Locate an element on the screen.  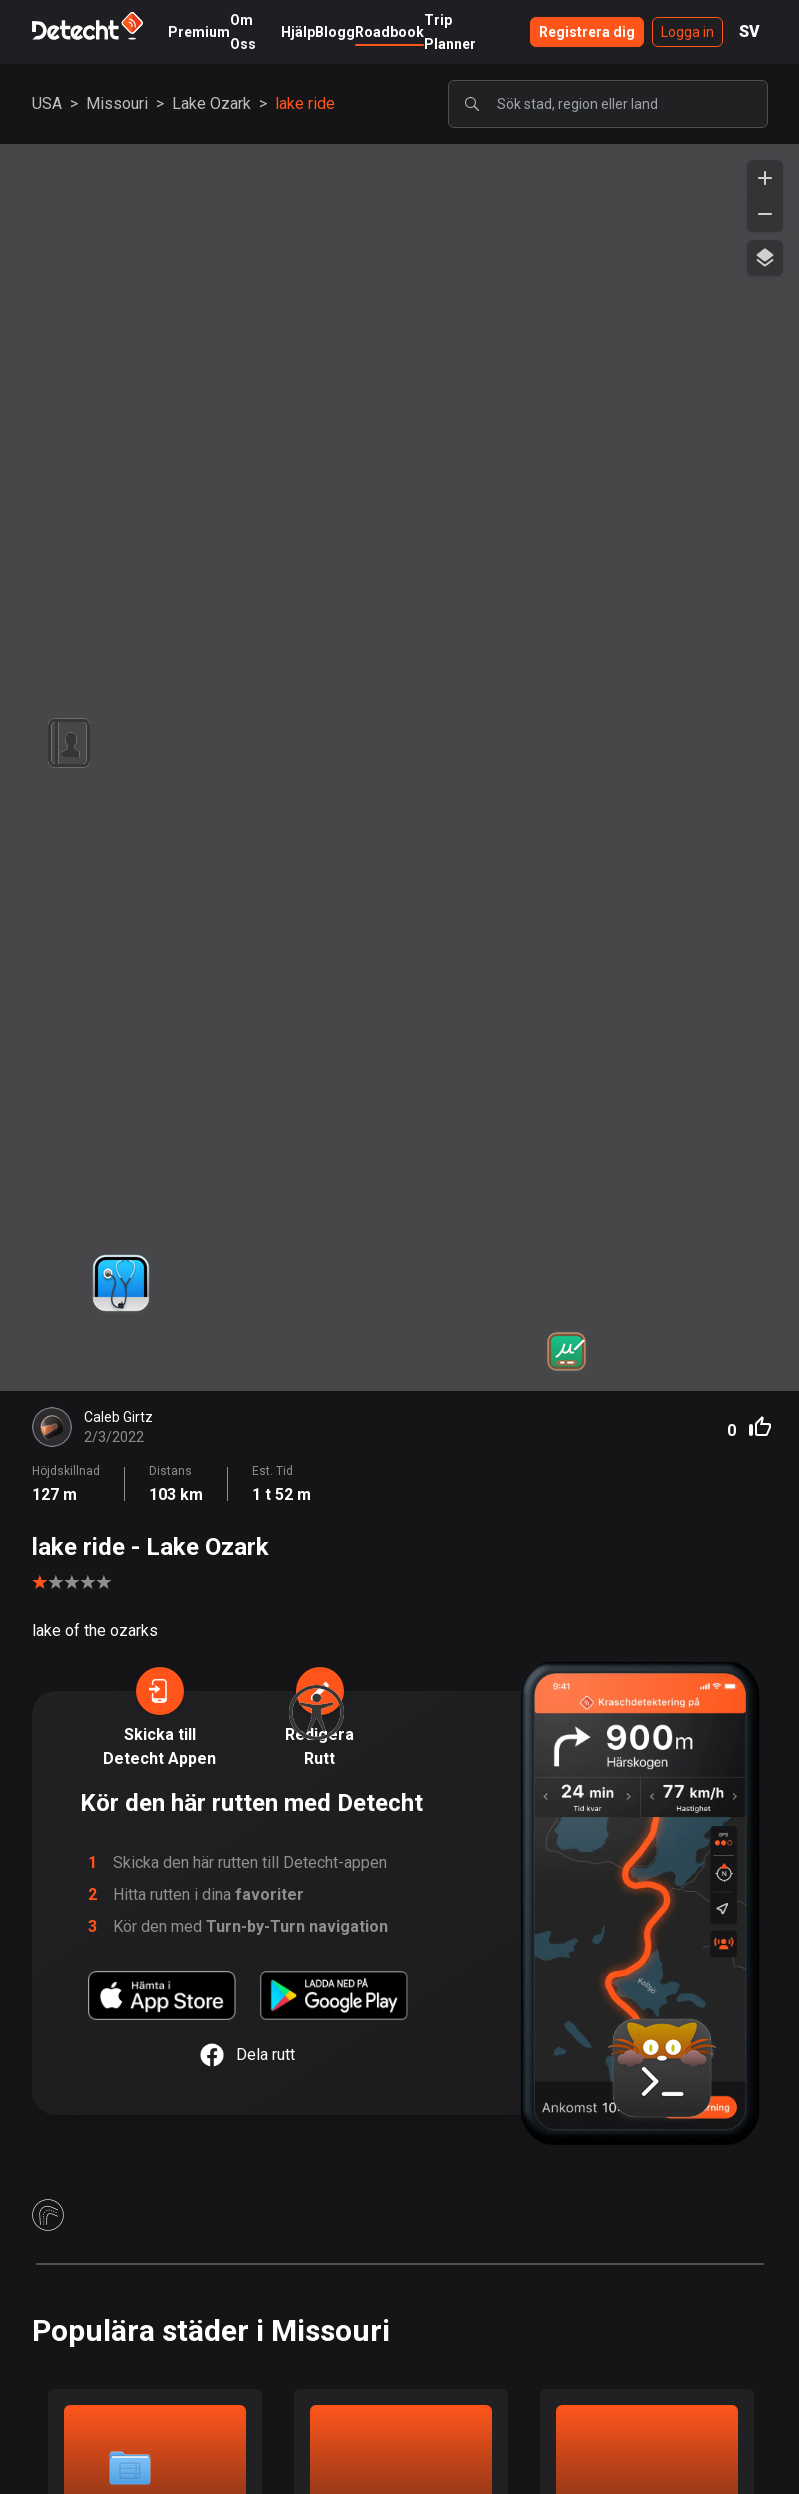
open system cleaner utility is located at coordinates (121, 1283).